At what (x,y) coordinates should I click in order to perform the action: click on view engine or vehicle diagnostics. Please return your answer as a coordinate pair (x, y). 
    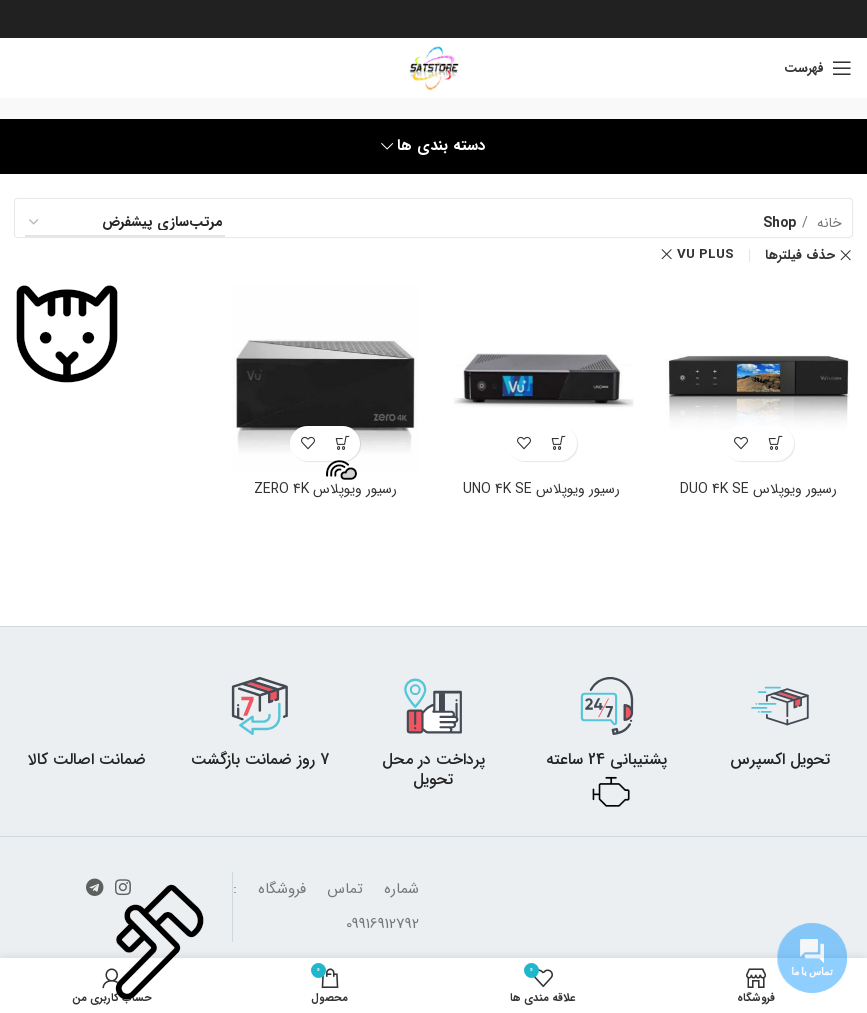
    Looking at the image, I should click on (610, 792).